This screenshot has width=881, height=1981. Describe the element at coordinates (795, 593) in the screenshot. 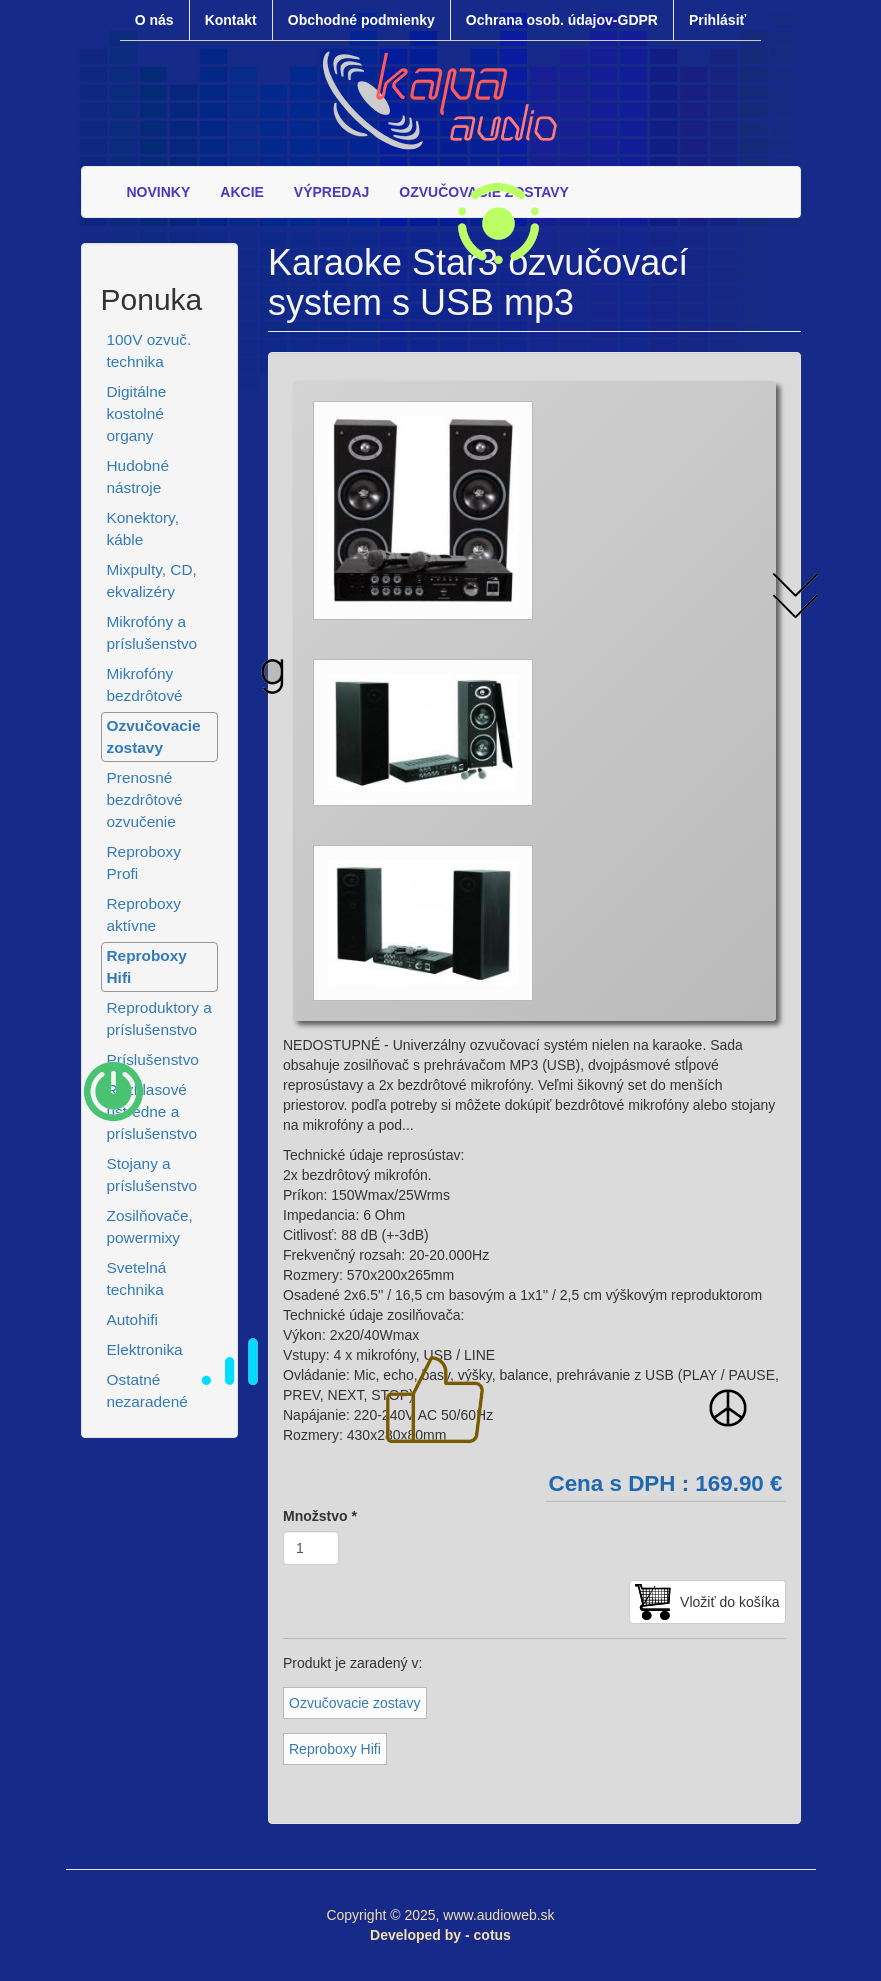

I see `expand all sections below` at that location.